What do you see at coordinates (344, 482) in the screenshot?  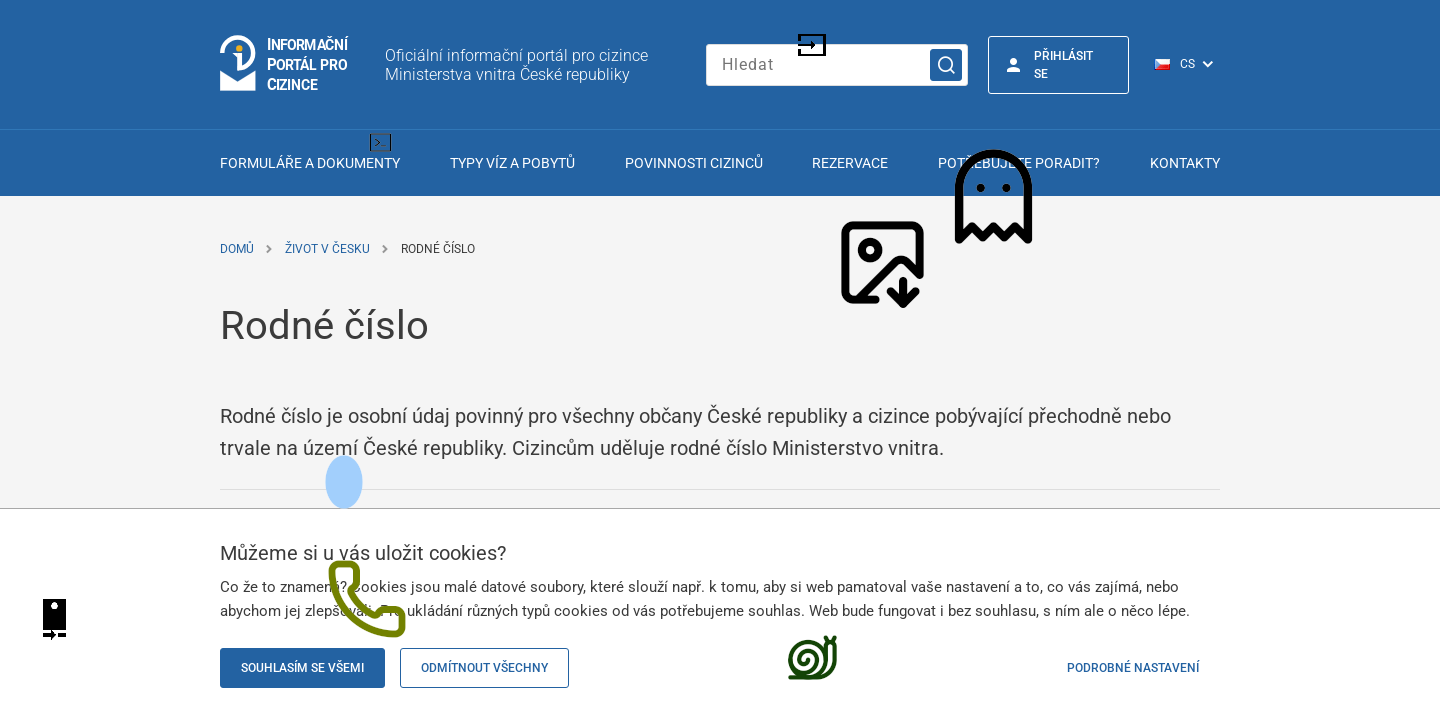 I see `indicates a filled or selected state` at bounding box center [344, 482].